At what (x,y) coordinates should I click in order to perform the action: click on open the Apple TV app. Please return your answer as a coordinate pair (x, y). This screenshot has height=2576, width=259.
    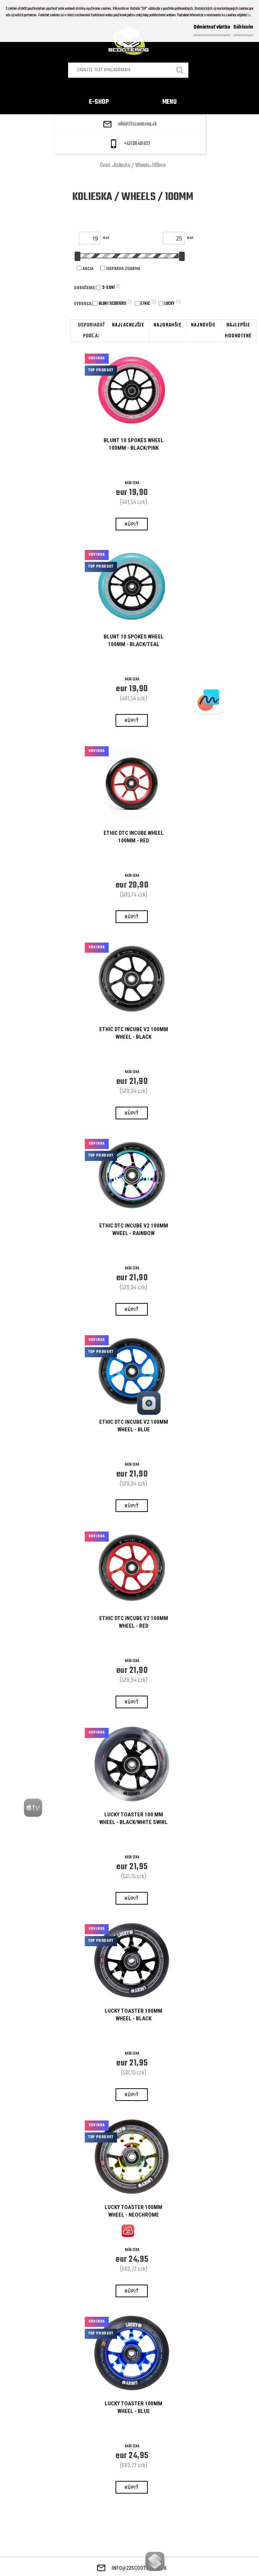
    Looking at the image, I should click on (33, 1808).